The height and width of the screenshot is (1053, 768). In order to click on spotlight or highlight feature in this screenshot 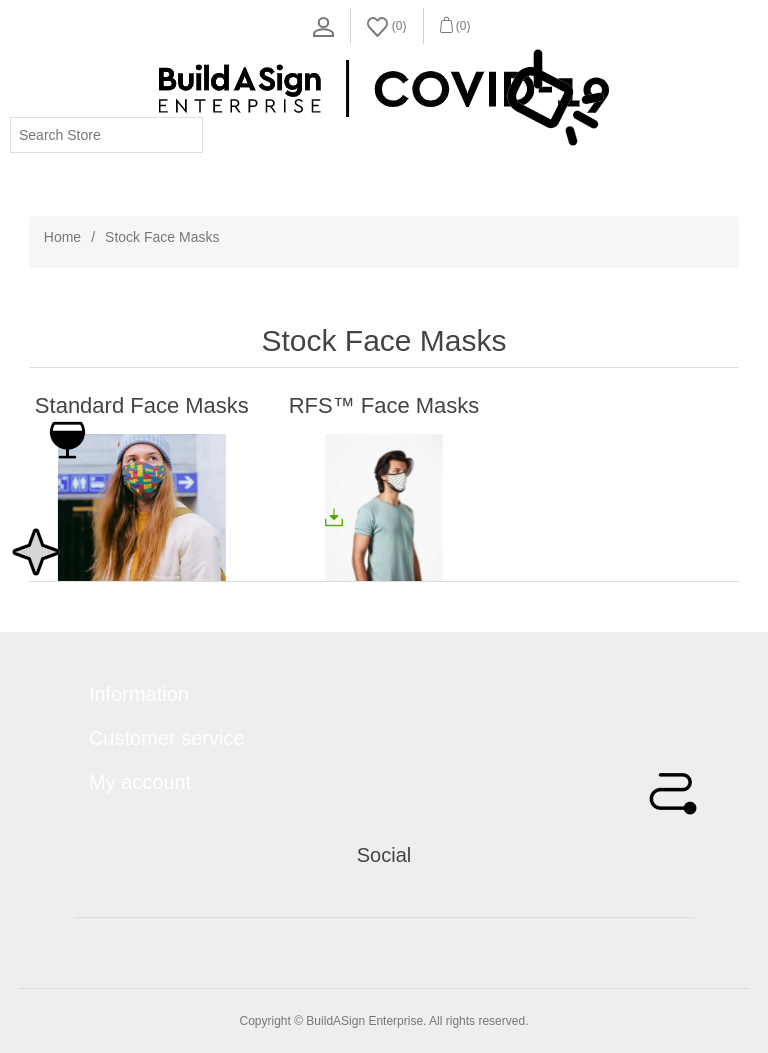, I will do `click(555, 97)`.